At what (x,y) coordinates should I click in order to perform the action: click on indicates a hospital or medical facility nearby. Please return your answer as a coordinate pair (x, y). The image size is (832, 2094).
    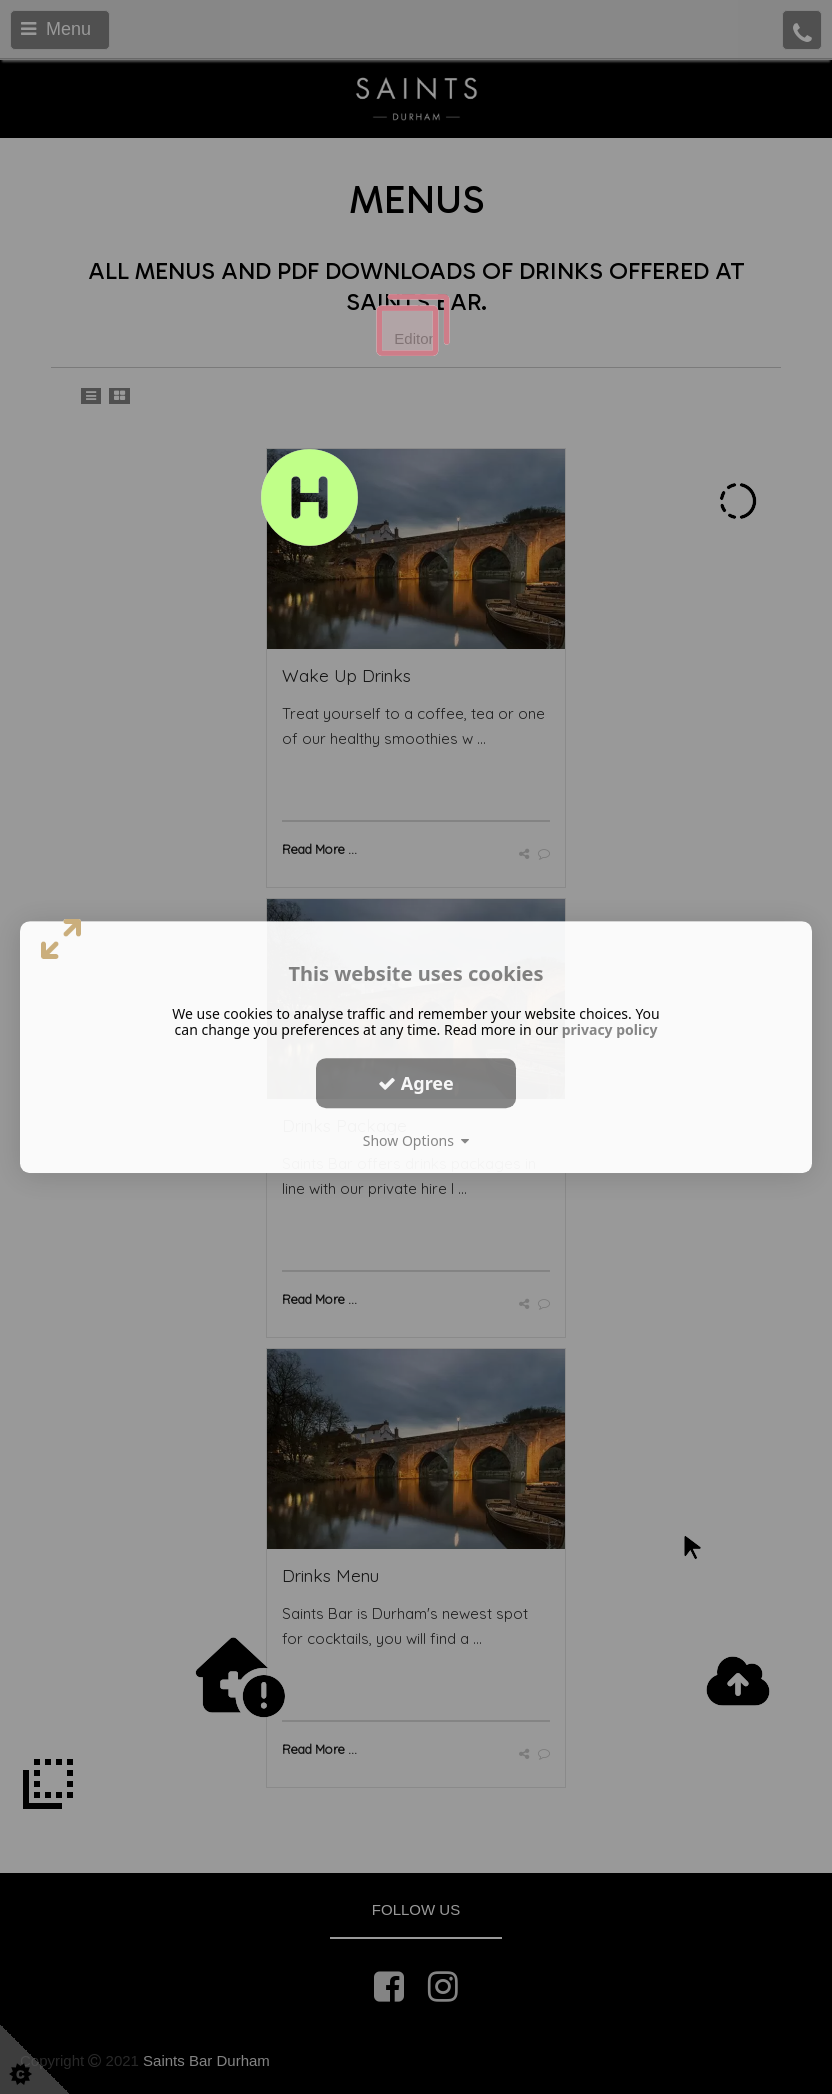
    Looking at the image, I should click on (309, 497).